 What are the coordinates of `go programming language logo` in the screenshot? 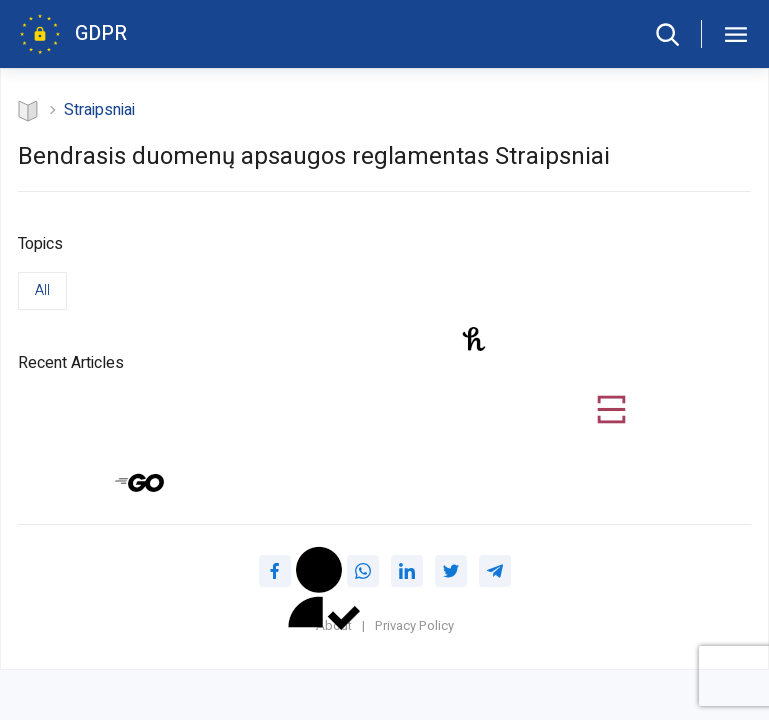 It's located at (139, 483).